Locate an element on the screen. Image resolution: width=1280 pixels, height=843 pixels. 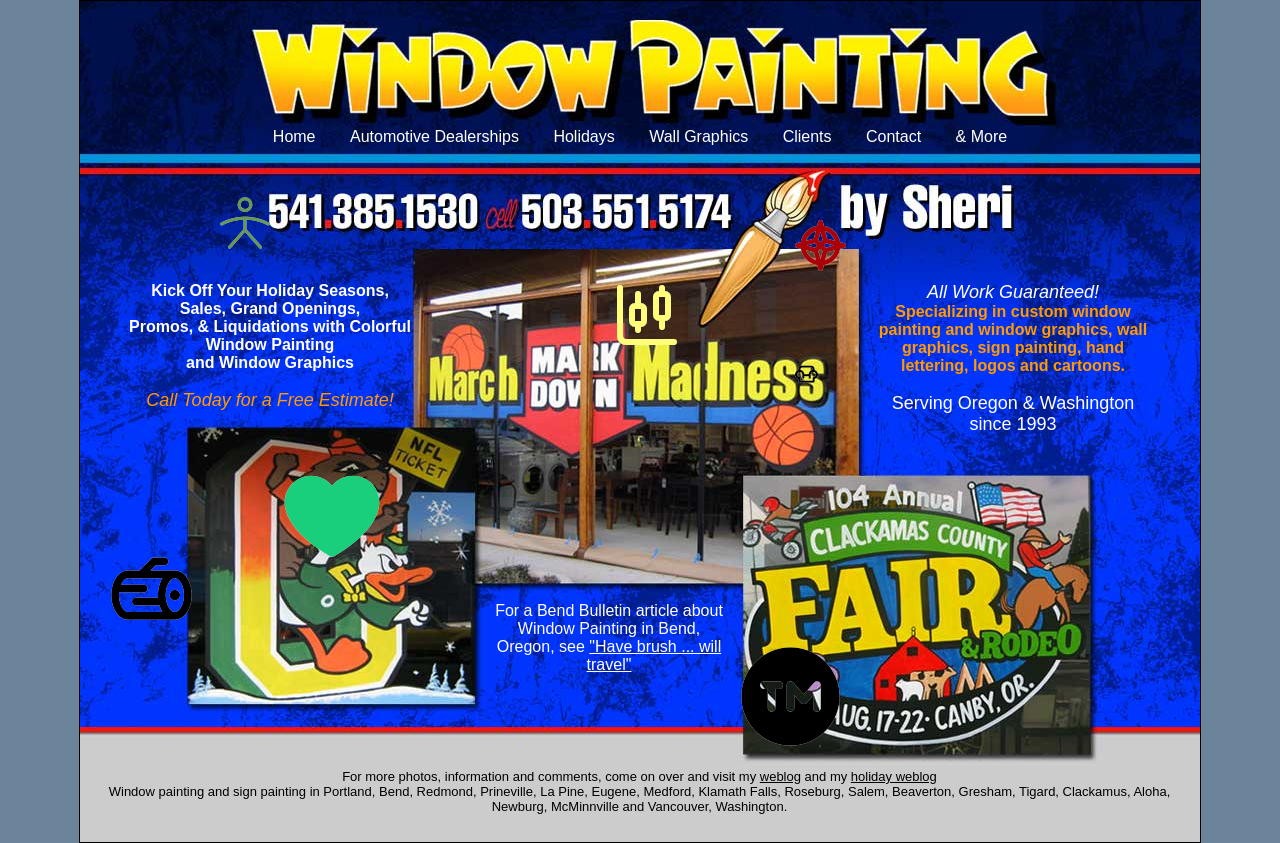
indicates trademarked content or branding is located at coordinates (790, 696).